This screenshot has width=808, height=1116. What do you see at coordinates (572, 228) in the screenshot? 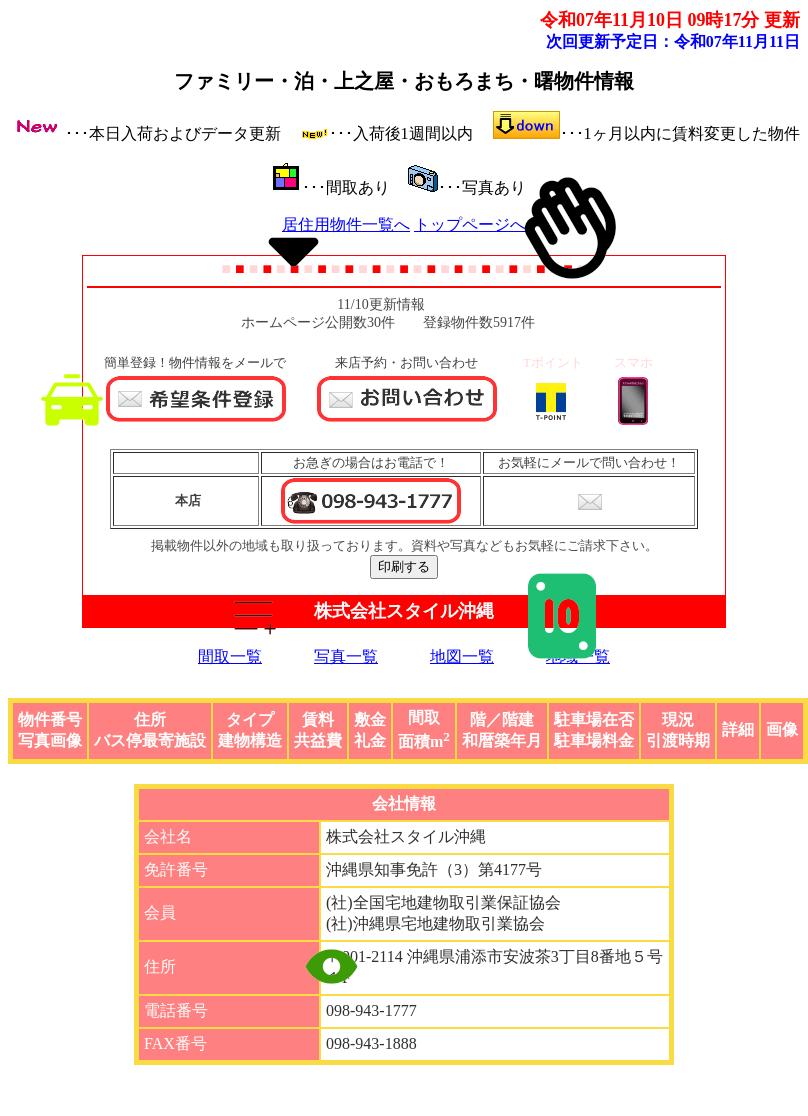
I see `give applause or show appreciation` at bounding box center [572, 228].